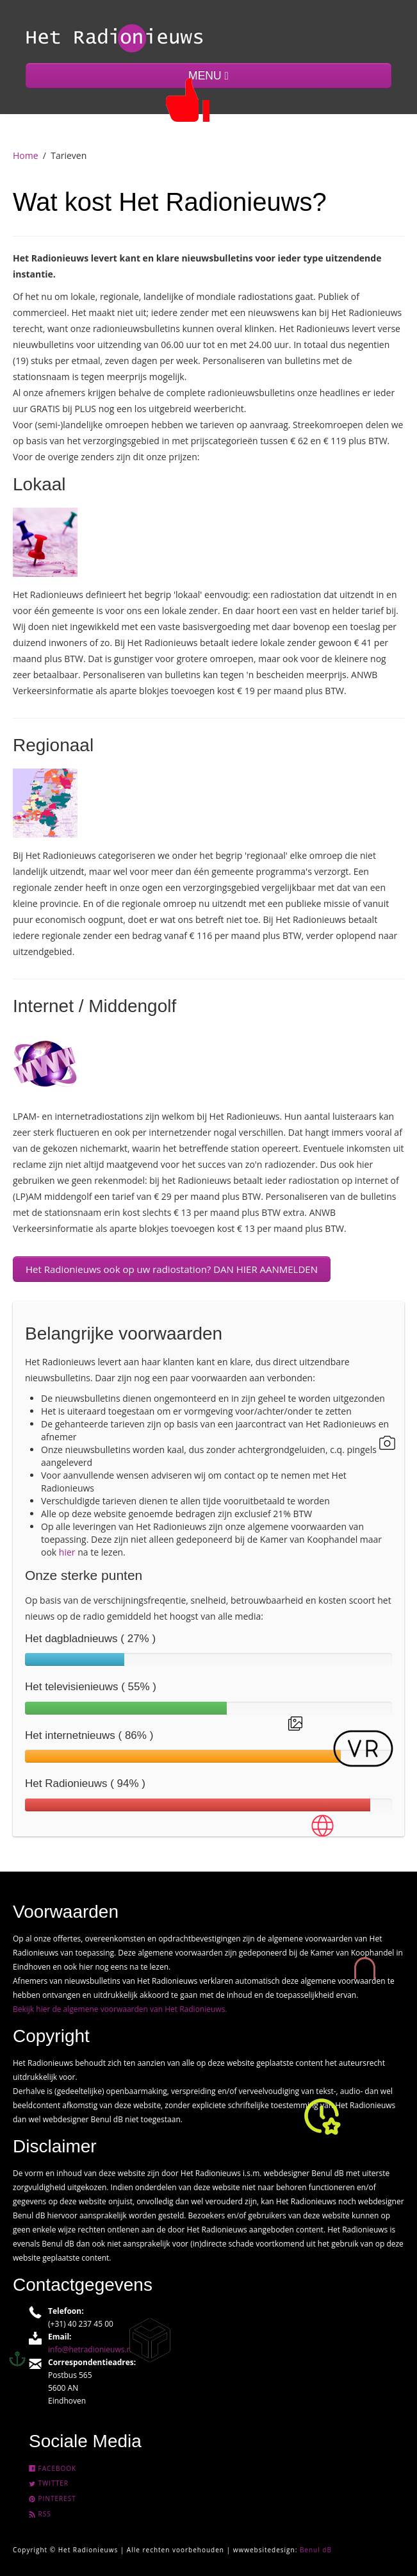 Image resolution: width=417 pixels, height=2576 pixels. Describe the element at coordinates (322, 1825) in the screenshot. I see `access global or international settings` at that location.